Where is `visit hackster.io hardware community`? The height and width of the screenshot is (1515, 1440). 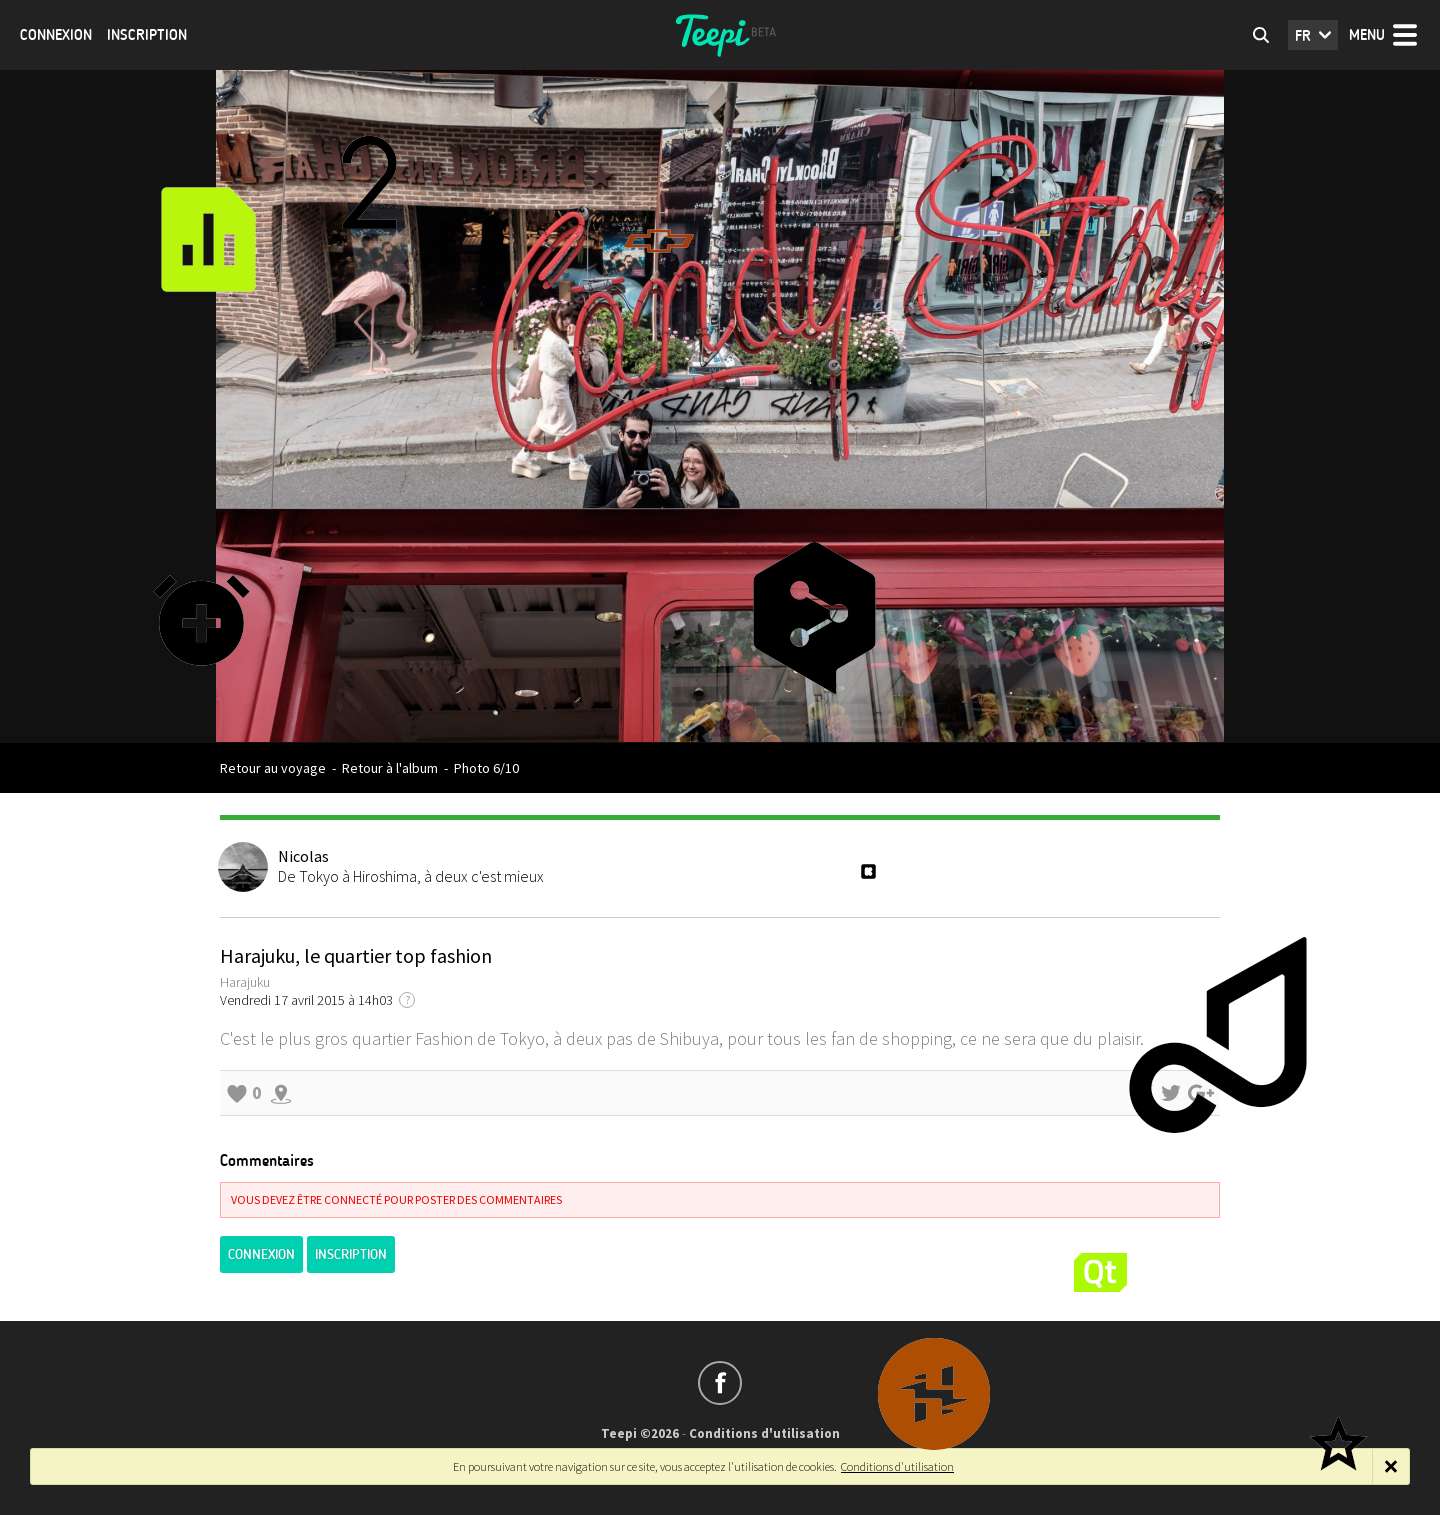 visit hackster.io hardware community is located at coordinates (934, 1394).